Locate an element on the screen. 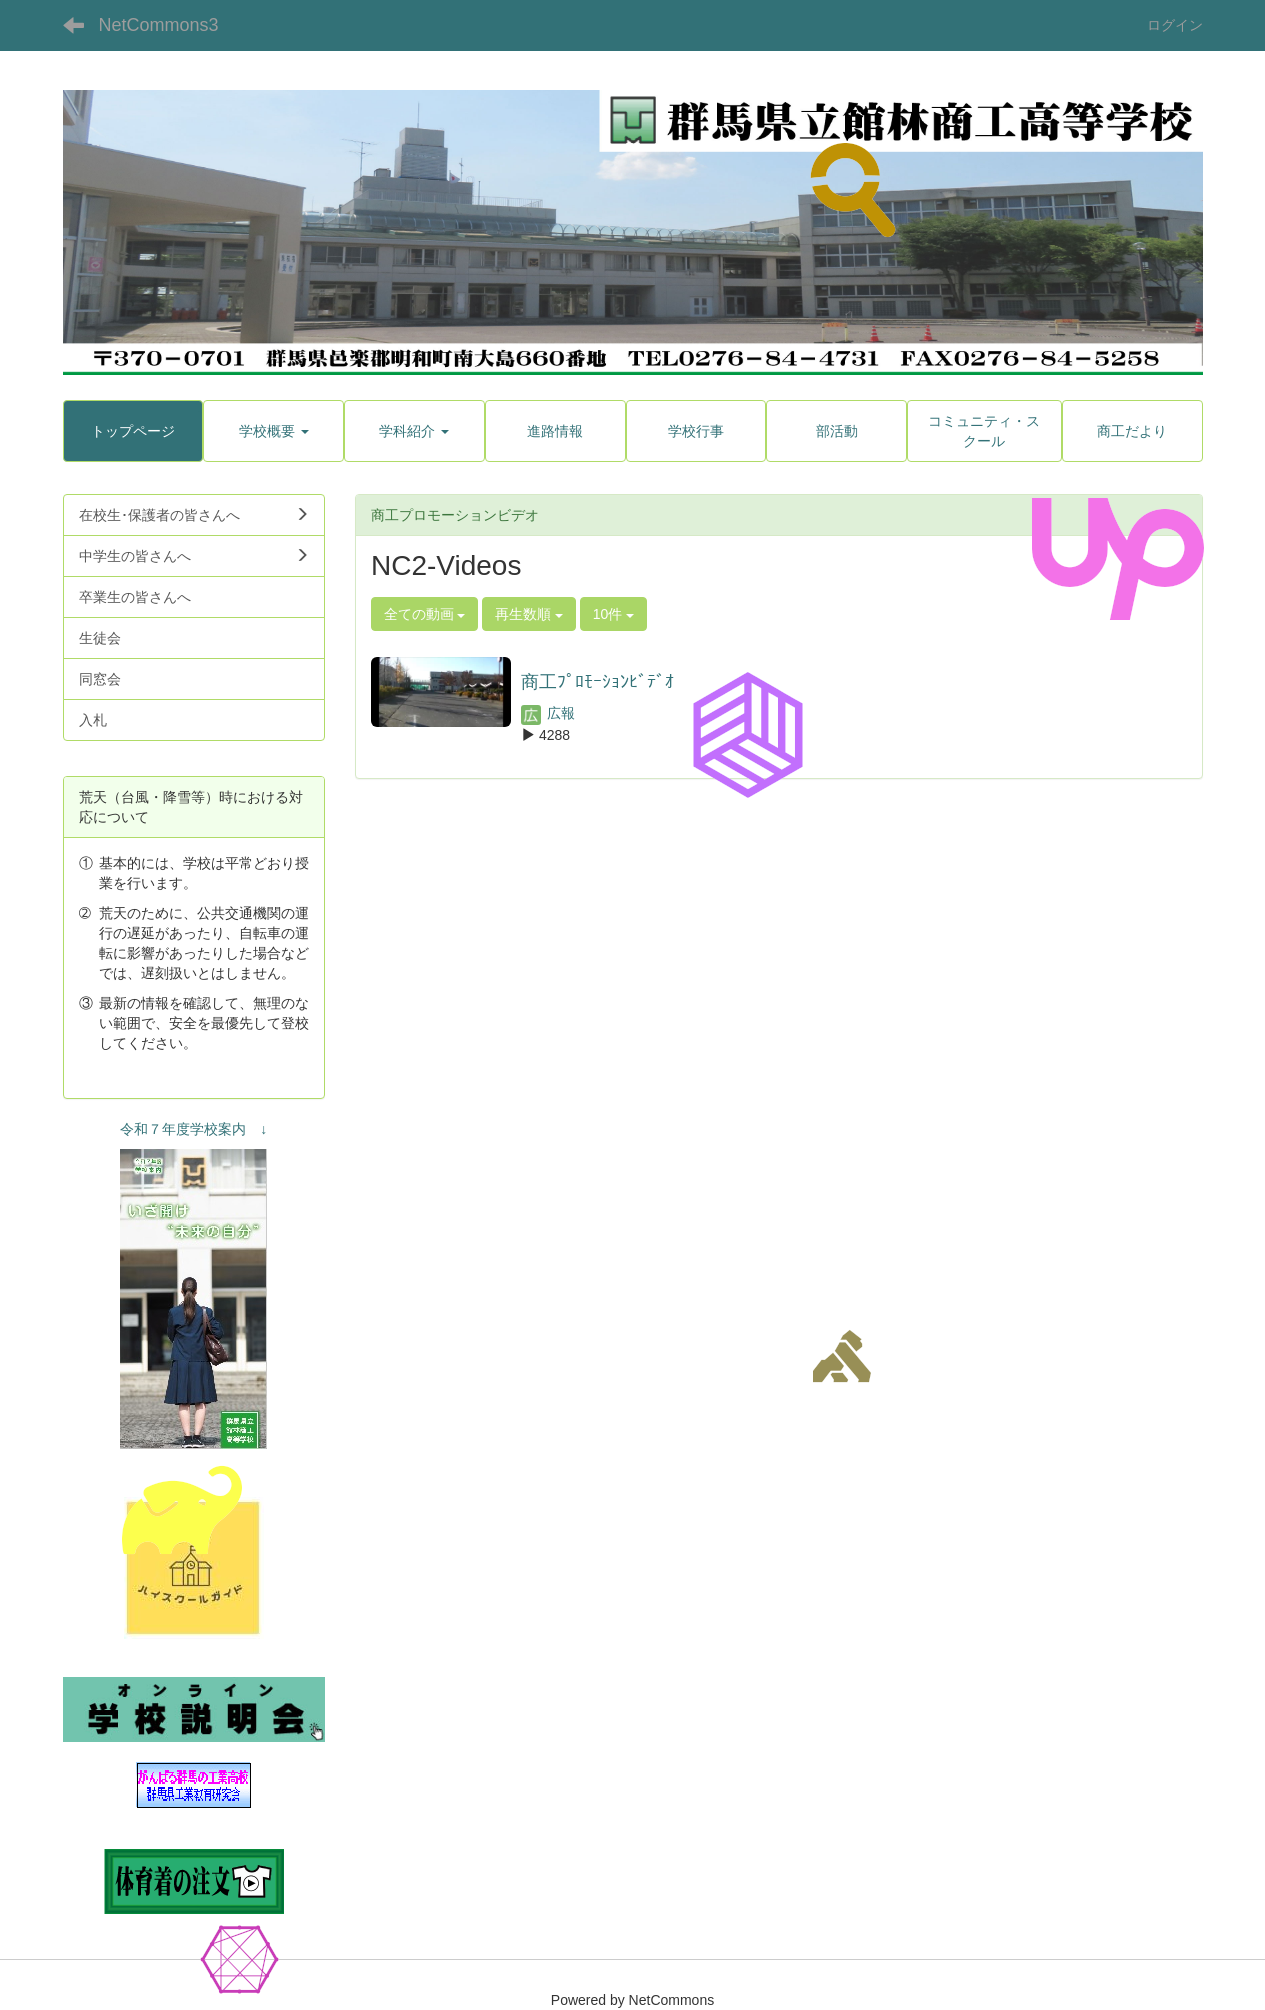  connectdevelop brand logo is located at coordinates (239, 1959).